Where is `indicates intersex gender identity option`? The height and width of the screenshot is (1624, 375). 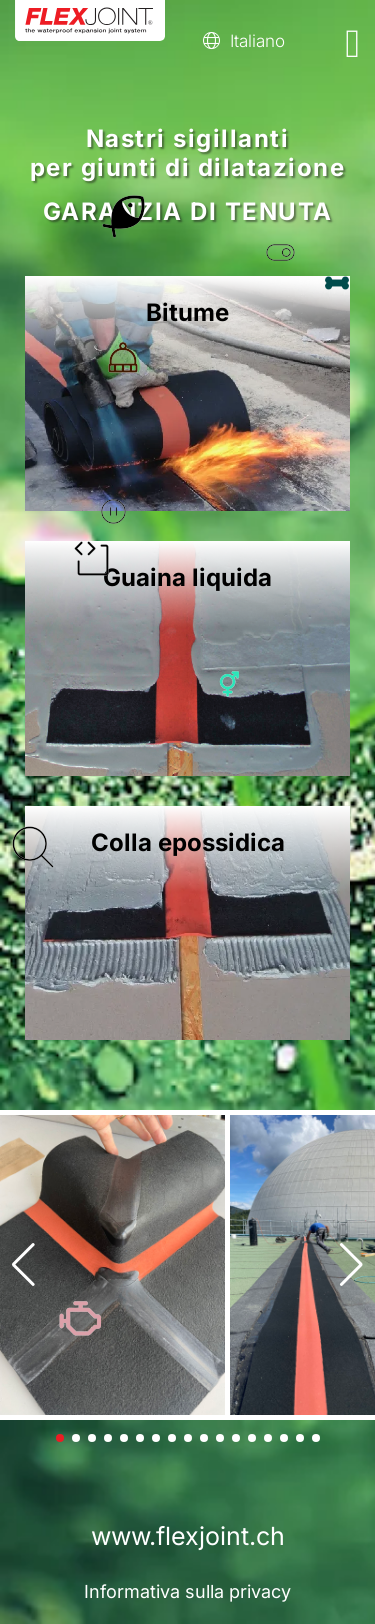
indicates intersex gender identity option is located at coordinates (228, 683).